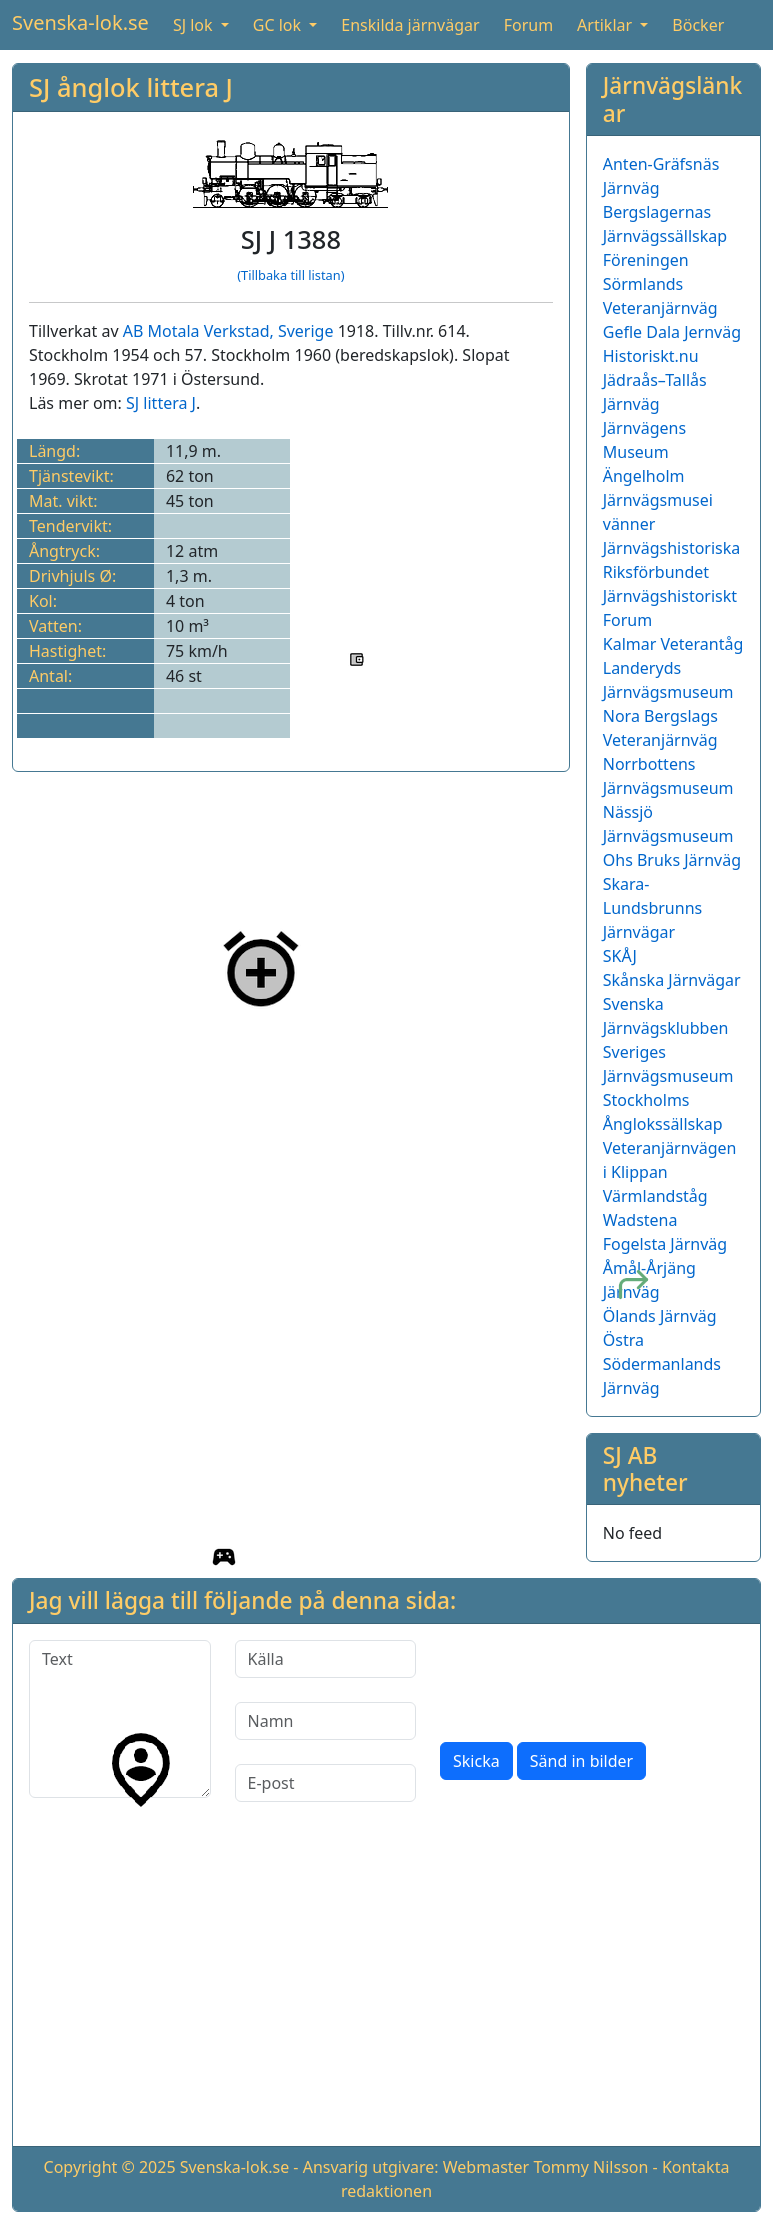 Image resolution: width=773 pixels, height=2228 pixels. I want to click on access your digital wallet, so click(356, 659).